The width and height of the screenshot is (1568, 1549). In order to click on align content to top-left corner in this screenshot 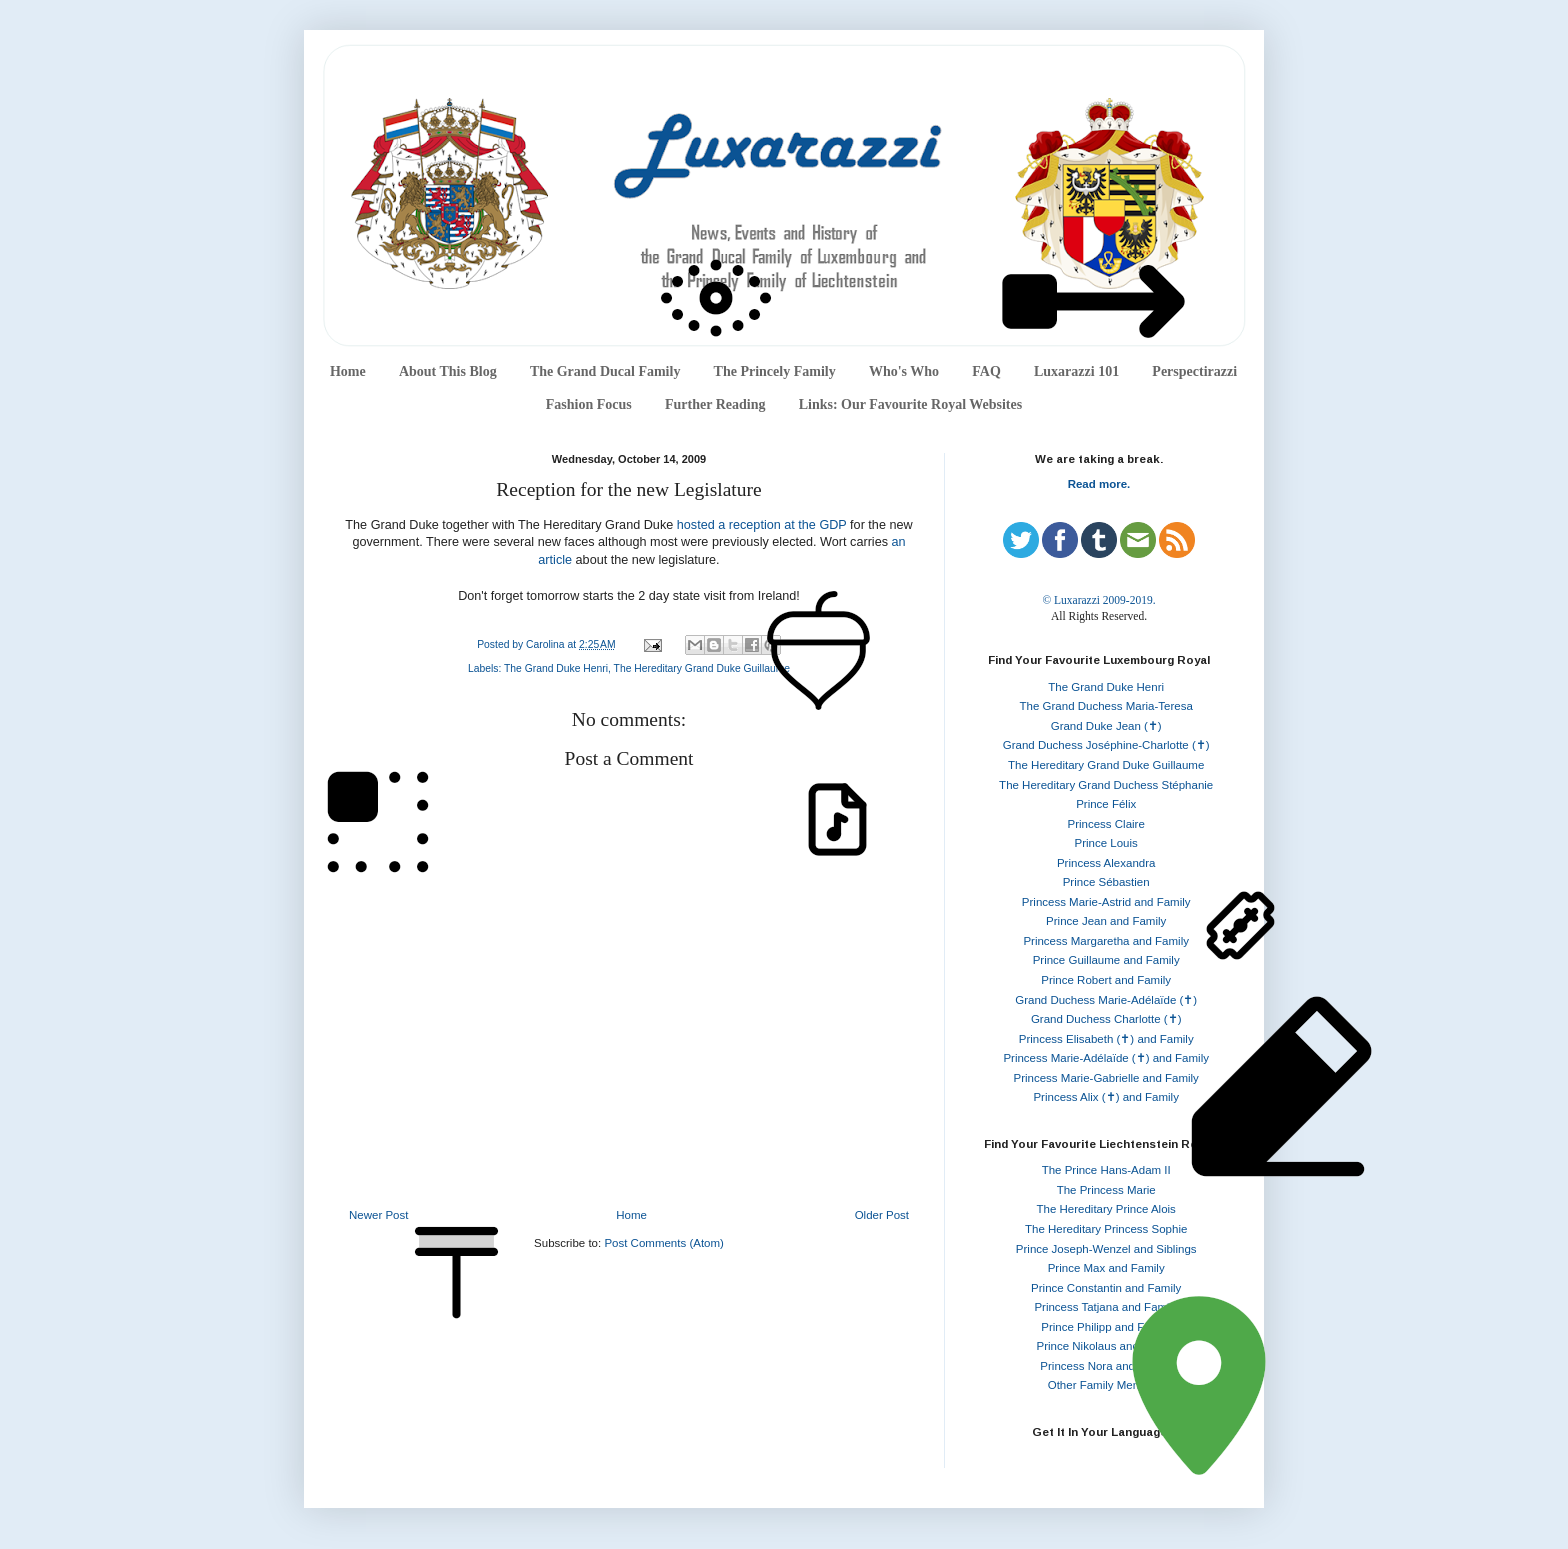, I will do `click(378, 822)`.